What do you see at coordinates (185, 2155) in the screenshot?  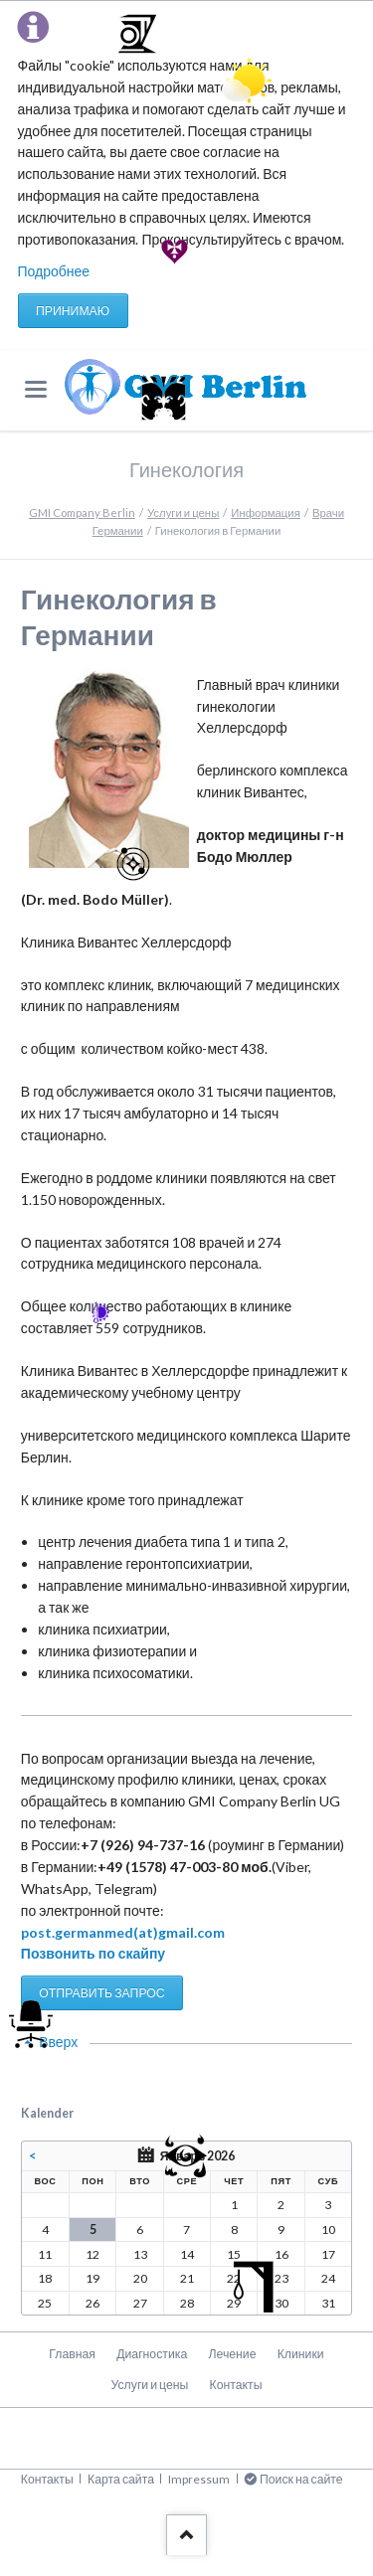 I see `activate fire vision or enhanced sight ability` at bounding box center [185, 2155].